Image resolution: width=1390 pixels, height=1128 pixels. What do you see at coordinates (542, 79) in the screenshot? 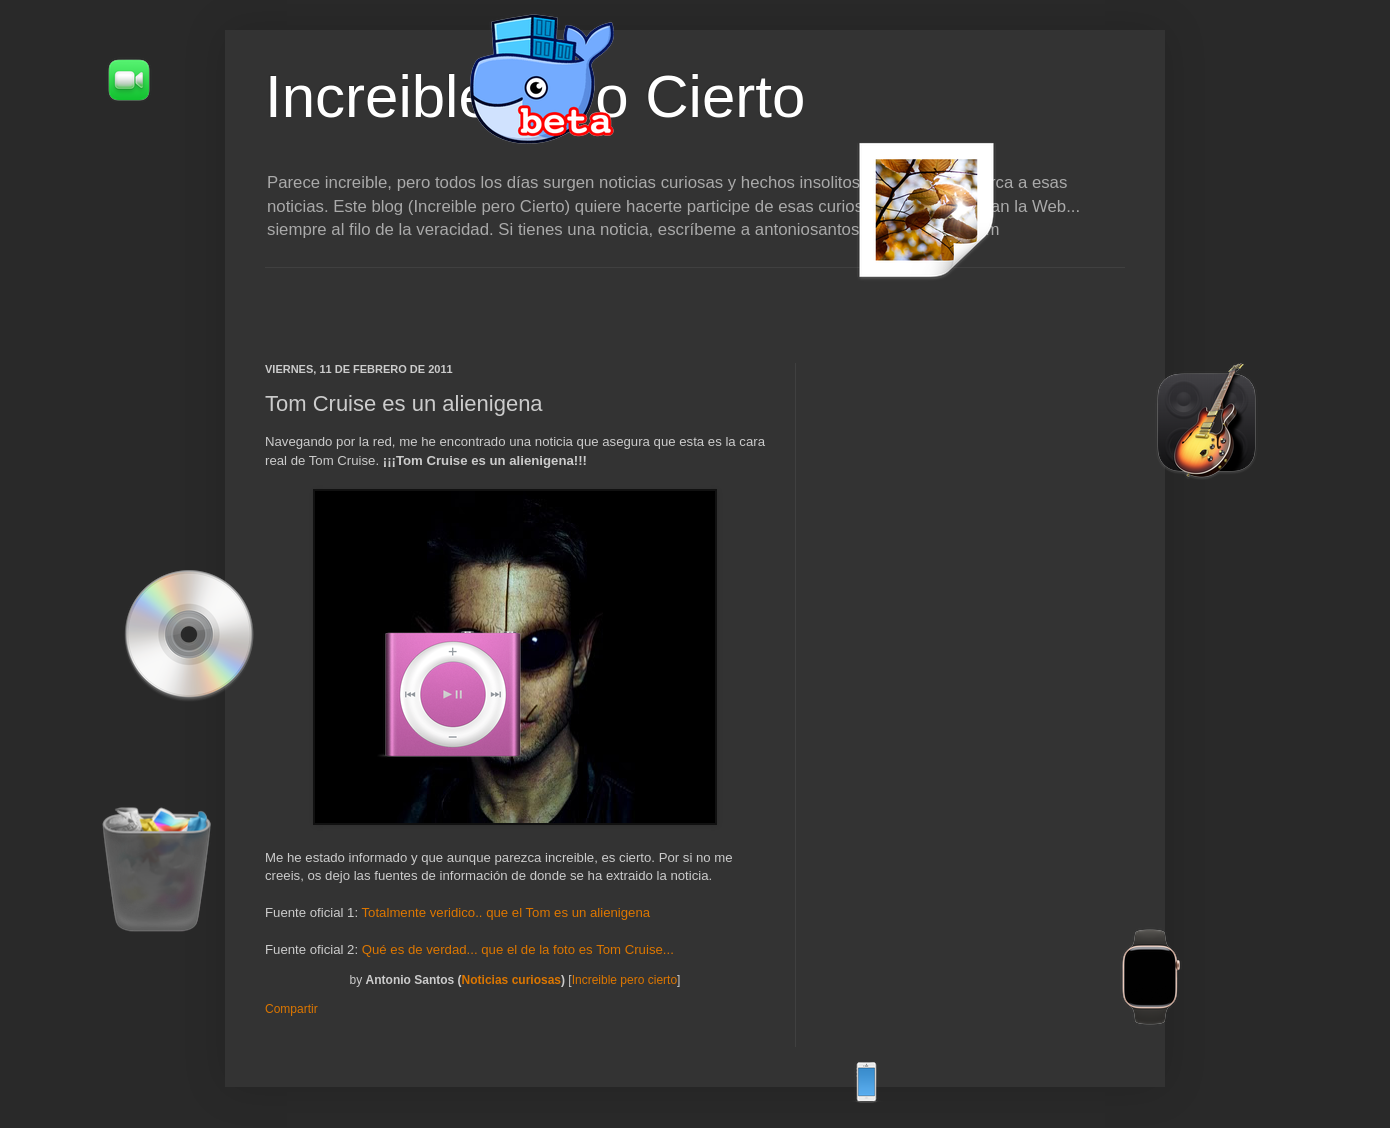
I see `launch Docker container platform` at bounding box center [542, 79].